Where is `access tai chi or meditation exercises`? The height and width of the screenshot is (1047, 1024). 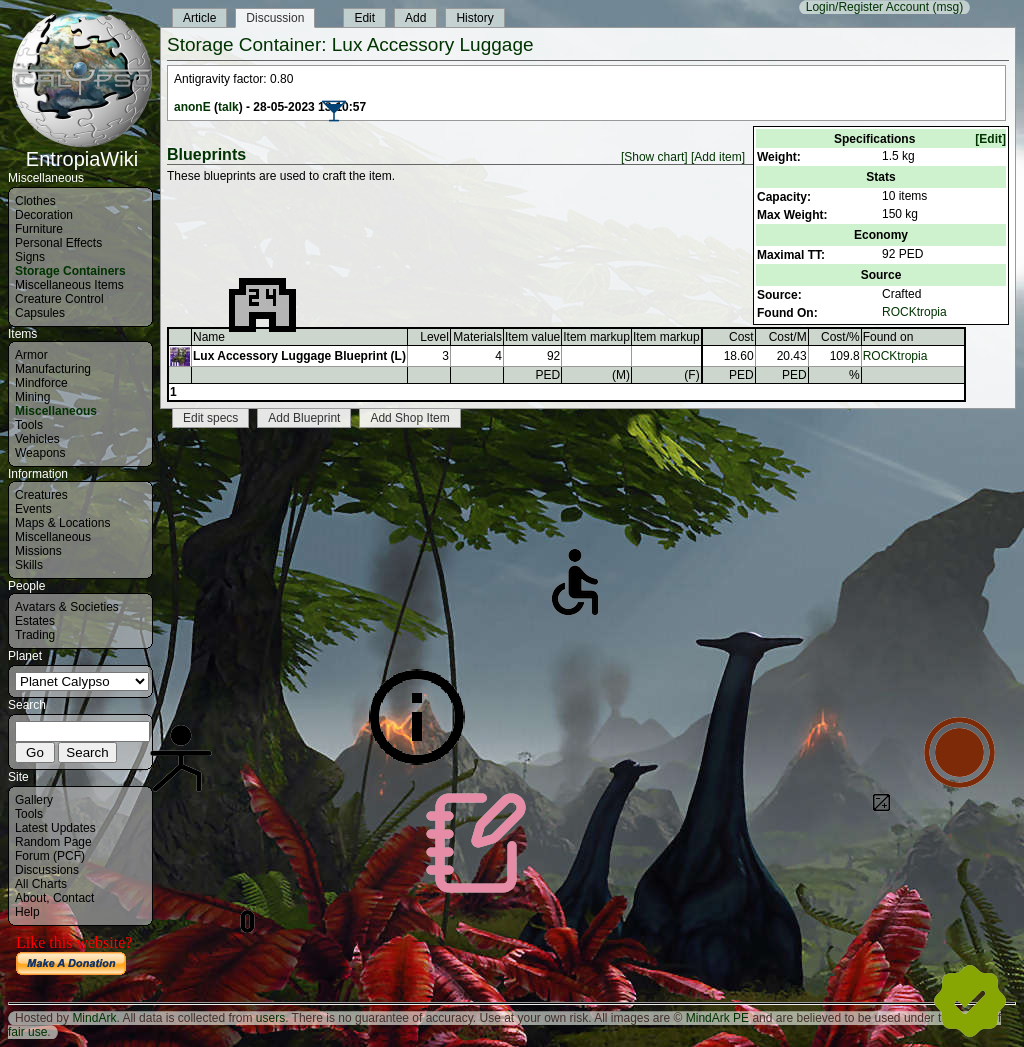 access tai chi or meditation exercises is located at coordinates (181, 761).